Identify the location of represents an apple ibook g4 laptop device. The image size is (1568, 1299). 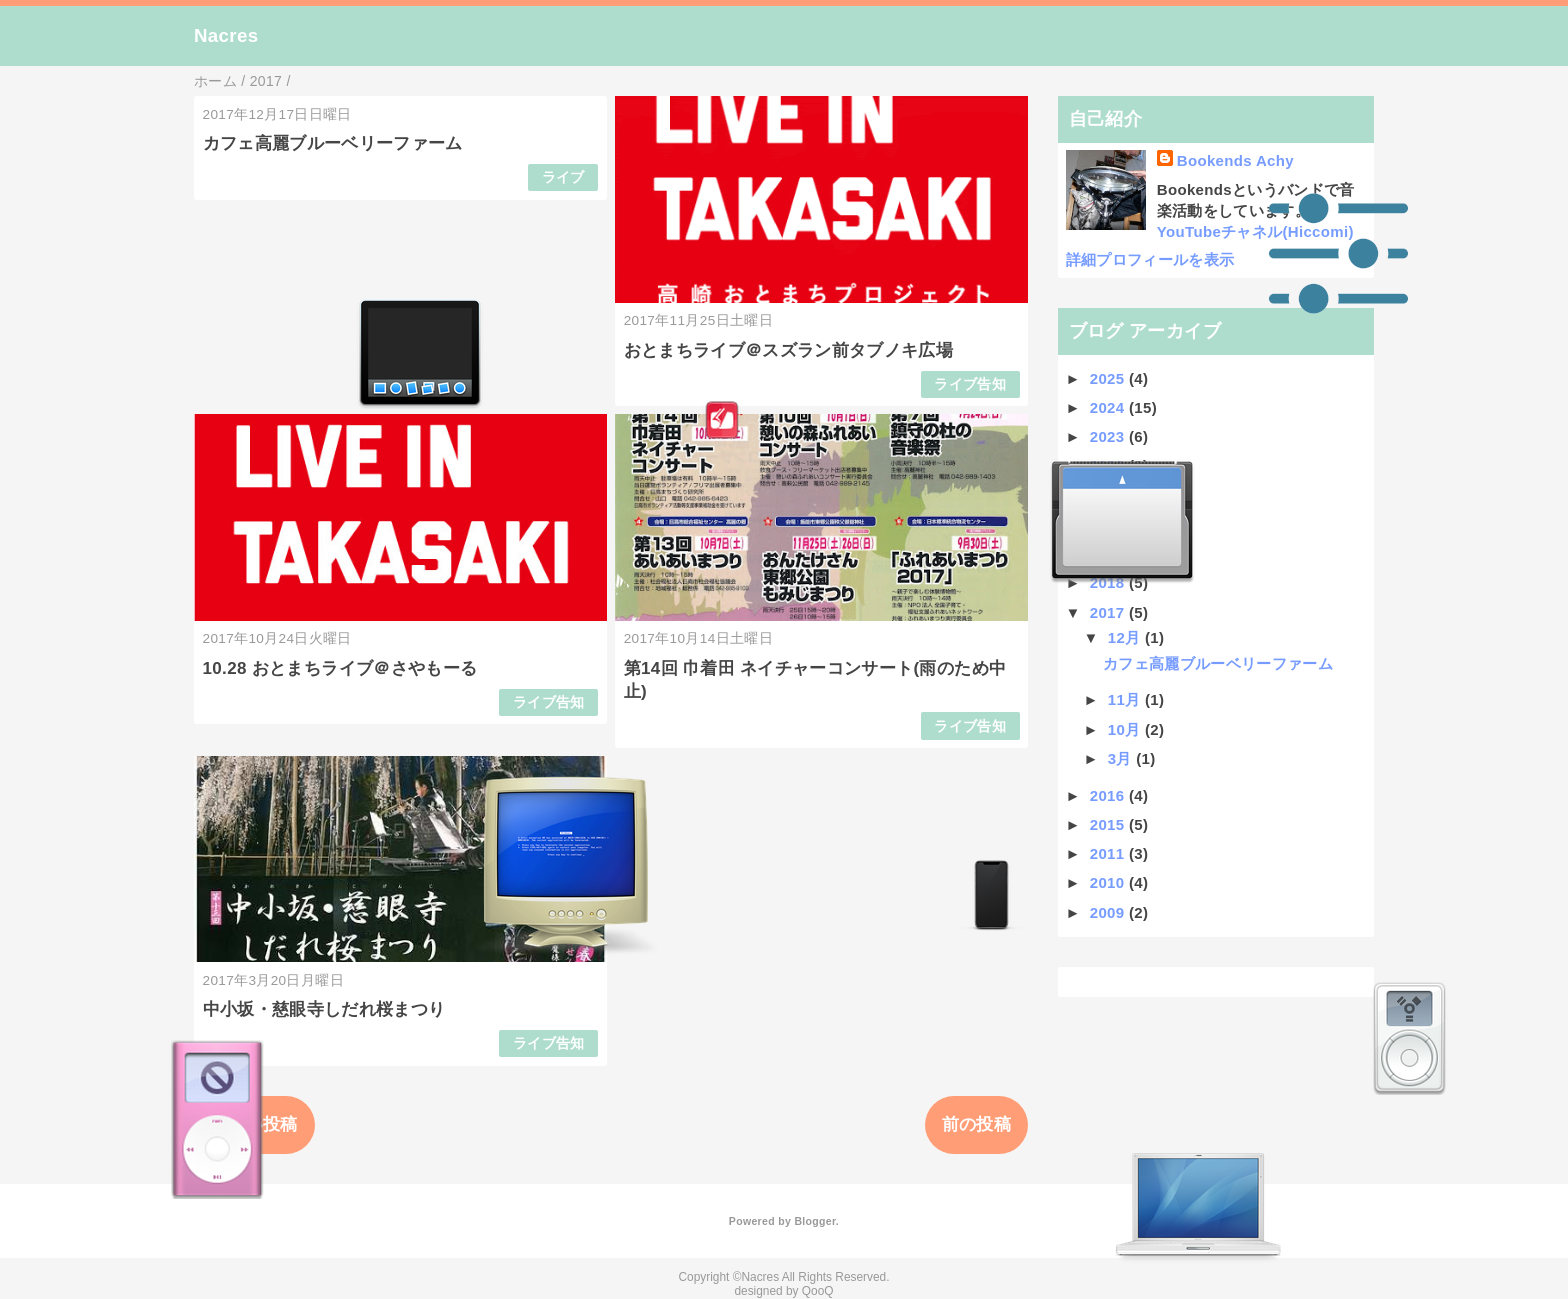
(1198, 1204).